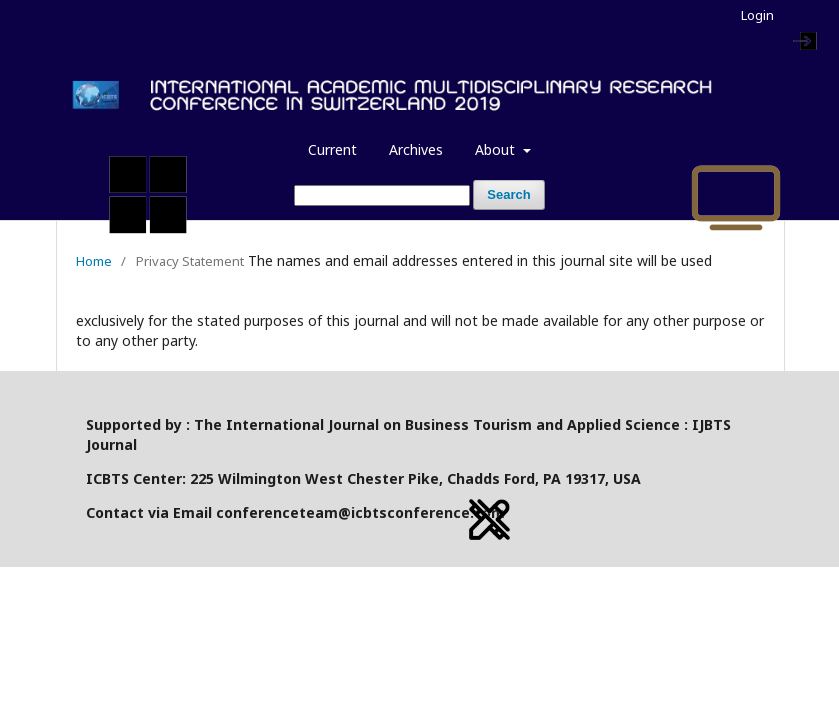 This screenshot has width=839, height=720. What do you see at coordinates (736, 198) in the screenshot?
I see `access TV or video streaming features` at bounding box center [736, 198].